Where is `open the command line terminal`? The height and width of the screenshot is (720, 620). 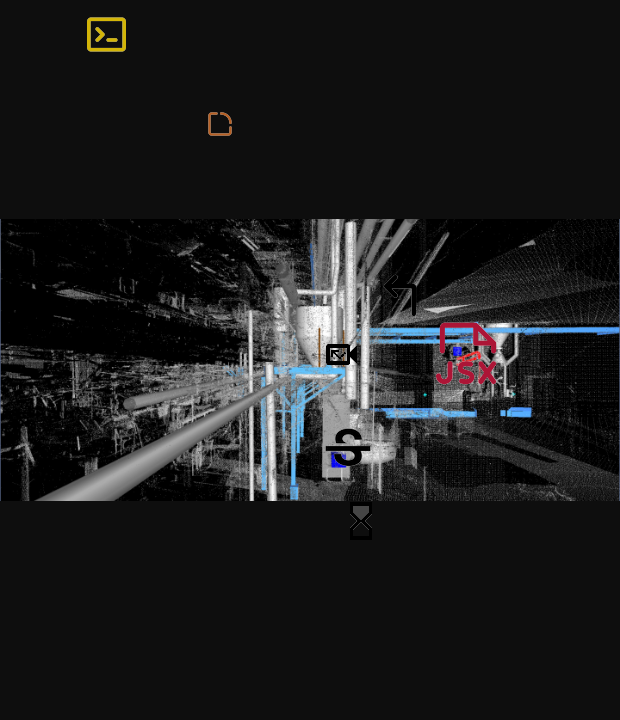
open the command line terminal is located at coordinates (106, 34).